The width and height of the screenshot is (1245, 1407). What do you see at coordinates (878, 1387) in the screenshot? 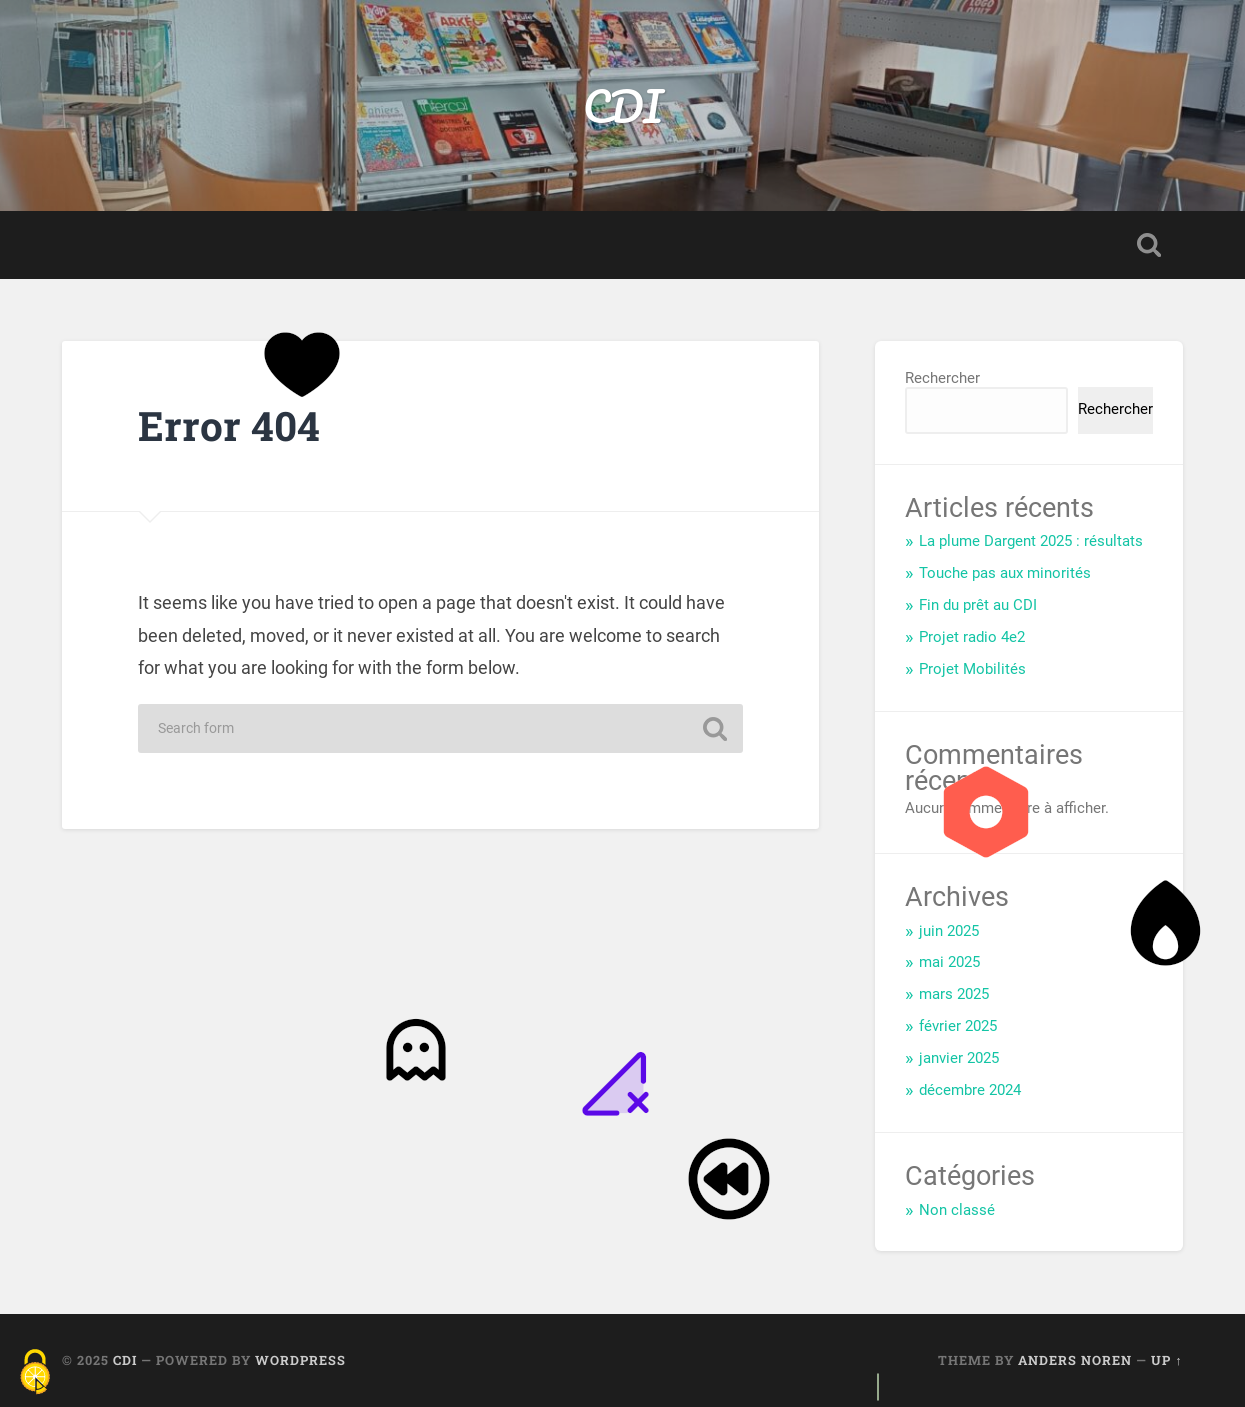
I see `vertical divider separating UI elements` at bounding box center [878, 1387].